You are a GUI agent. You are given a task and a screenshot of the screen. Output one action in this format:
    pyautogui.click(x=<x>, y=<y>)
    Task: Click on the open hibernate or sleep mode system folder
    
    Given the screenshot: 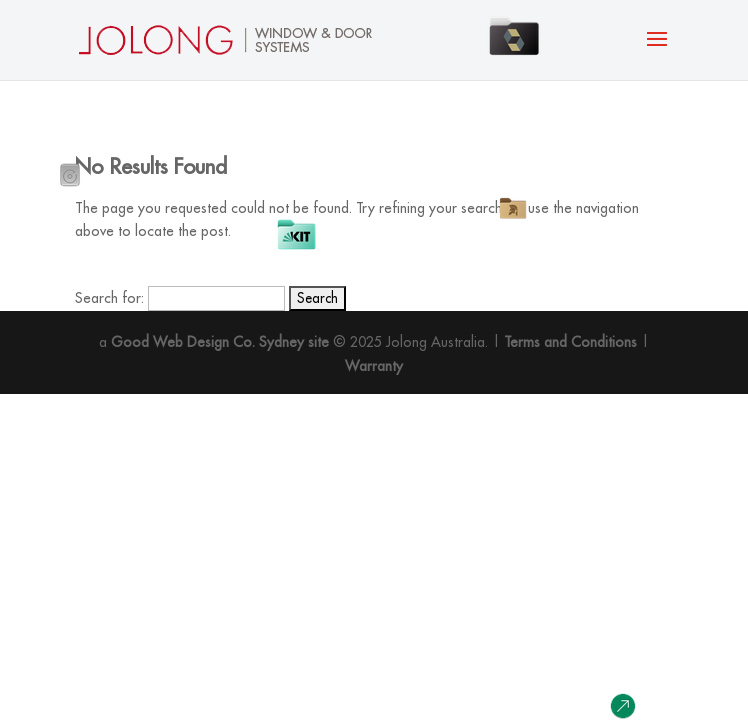 What is the action you would take?
    pyautogui.click(x=514, y=37)
    